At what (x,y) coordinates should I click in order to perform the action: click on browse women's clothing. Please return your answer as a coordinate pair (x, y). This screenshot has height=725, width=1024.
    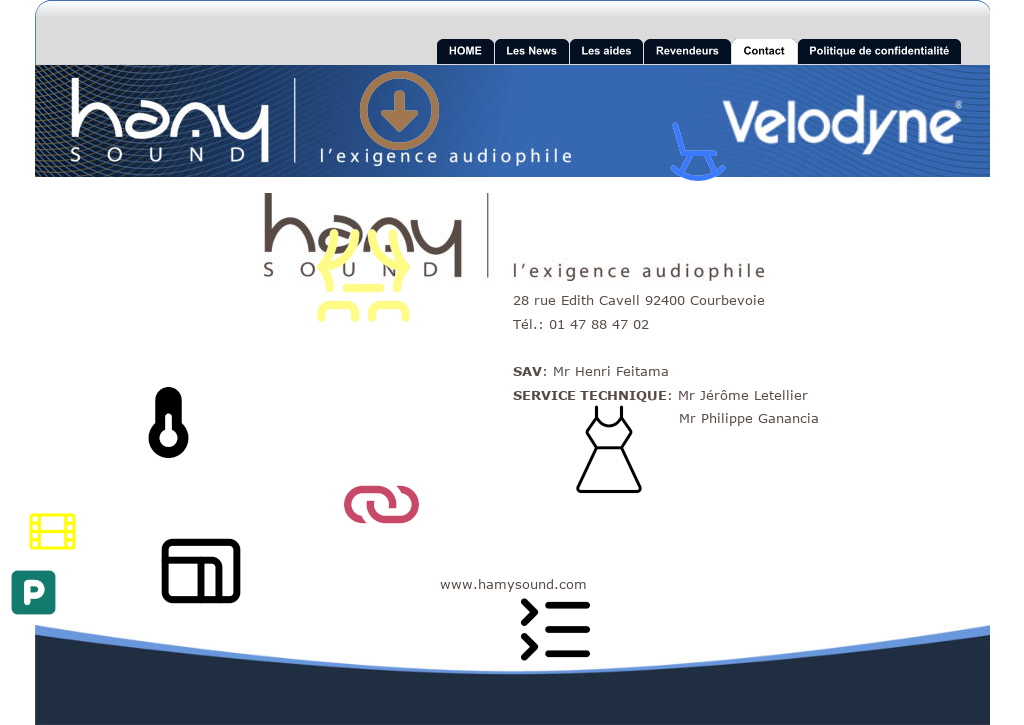
    Looking at the image, I should click on (609, 454).